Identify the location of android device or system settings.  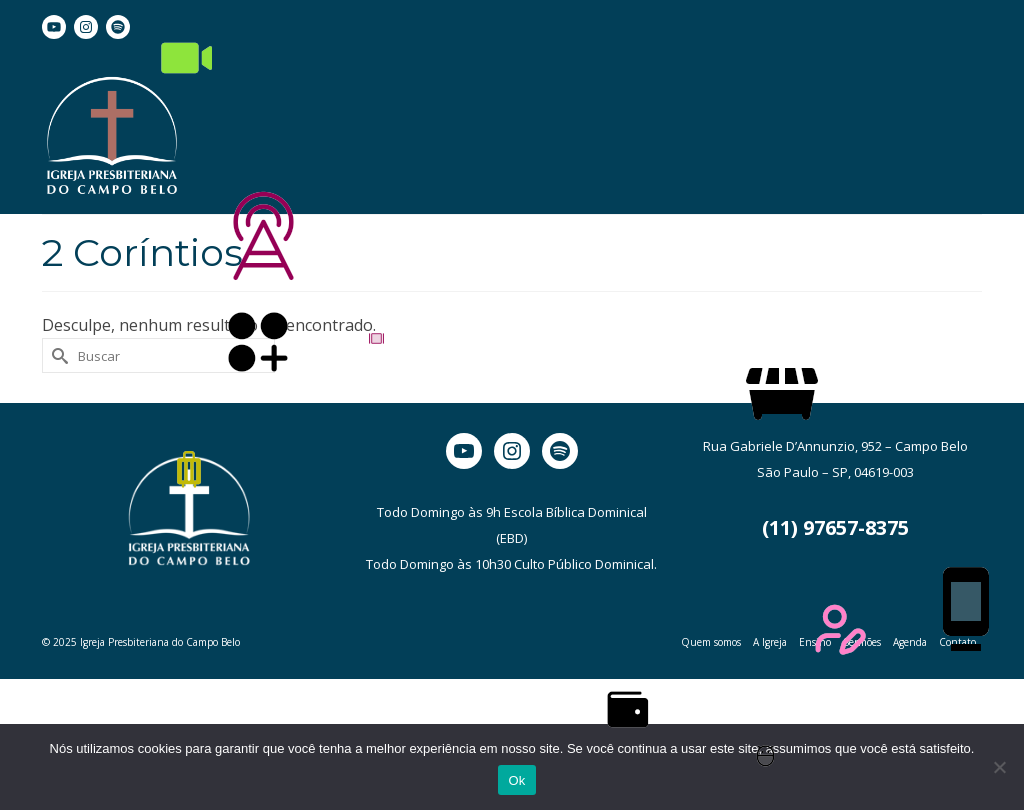
(765, 755).